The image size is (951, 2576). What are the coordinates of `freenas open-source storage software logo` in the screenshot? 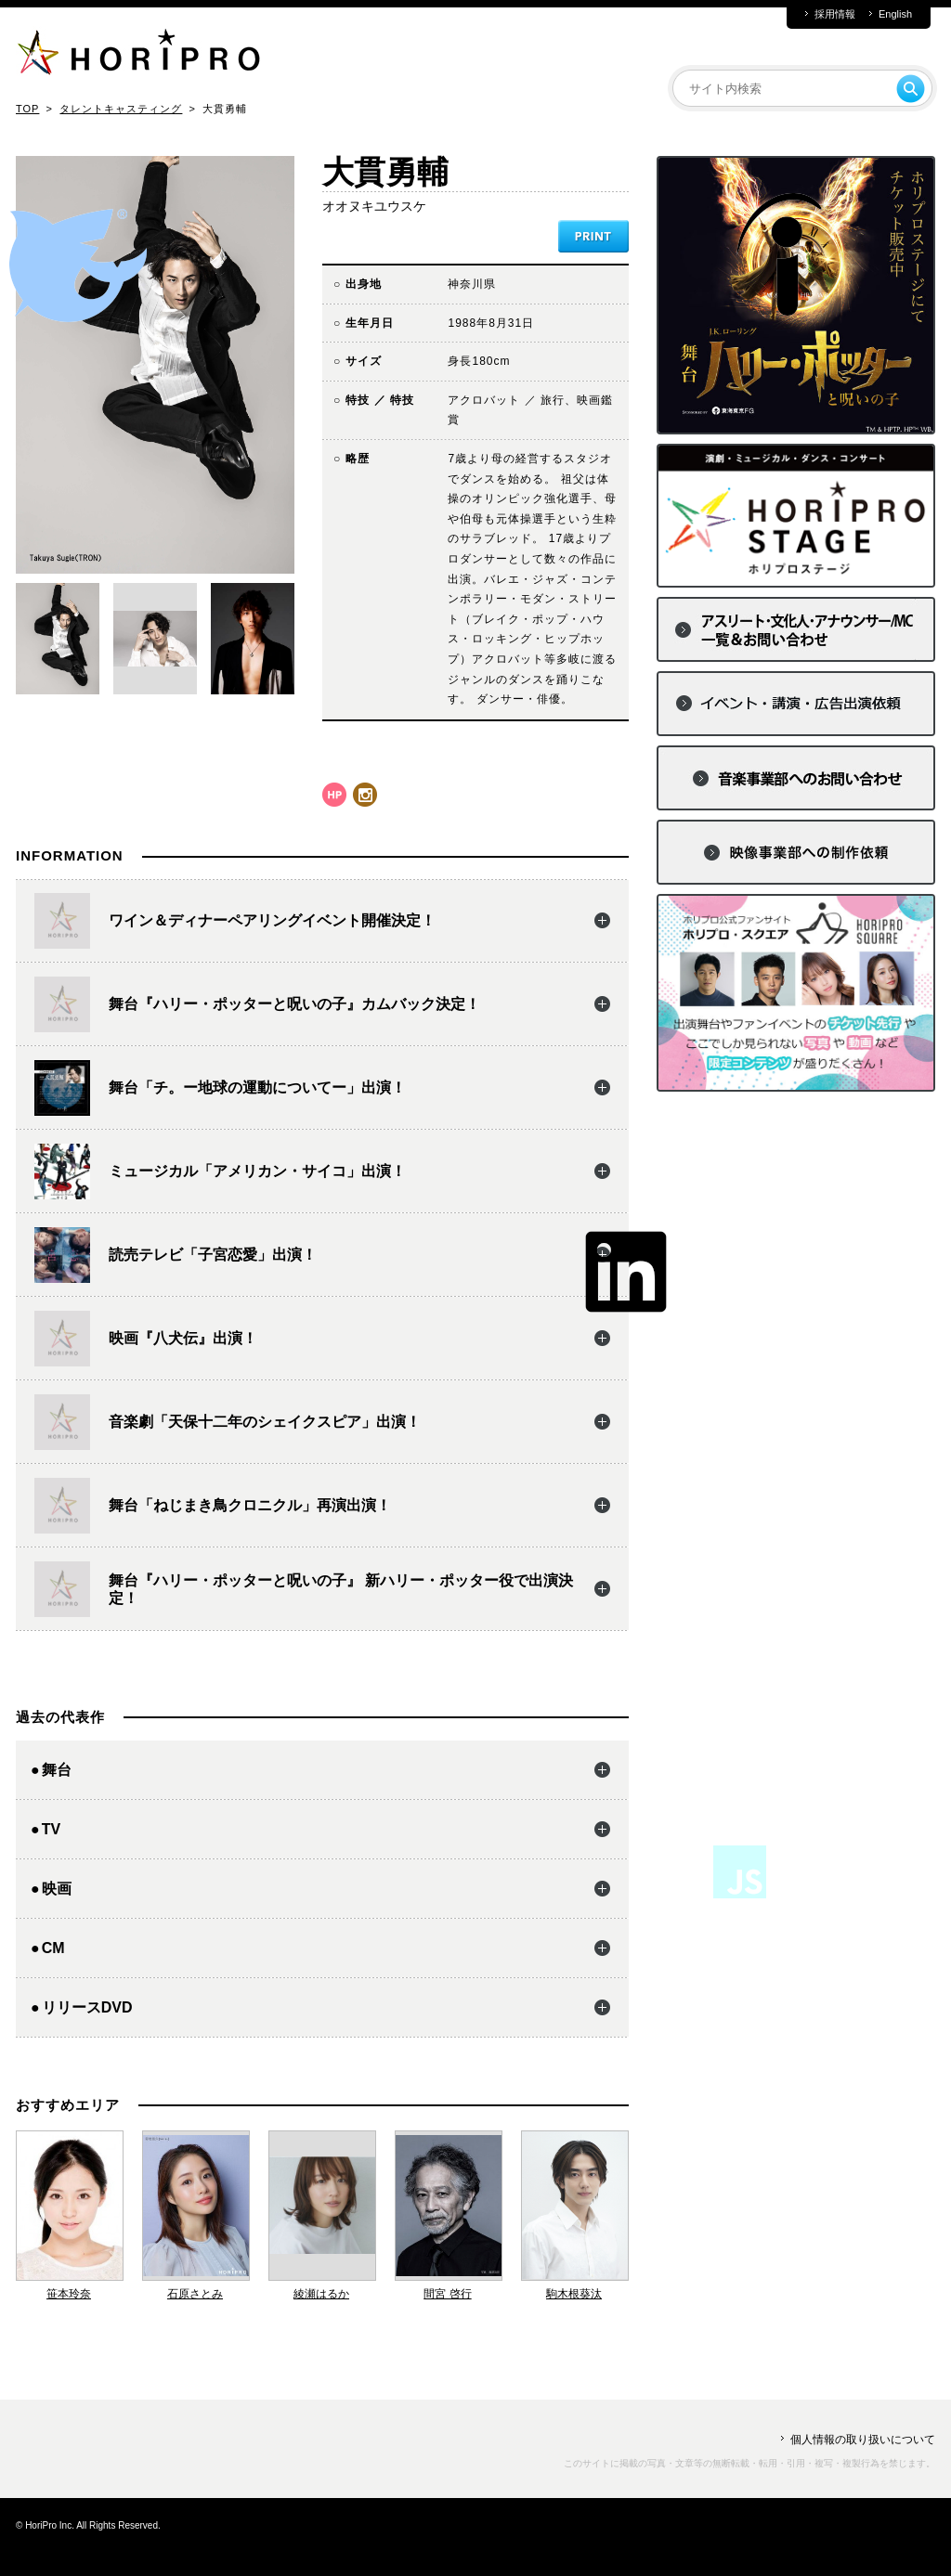 It's located at (78, 265).